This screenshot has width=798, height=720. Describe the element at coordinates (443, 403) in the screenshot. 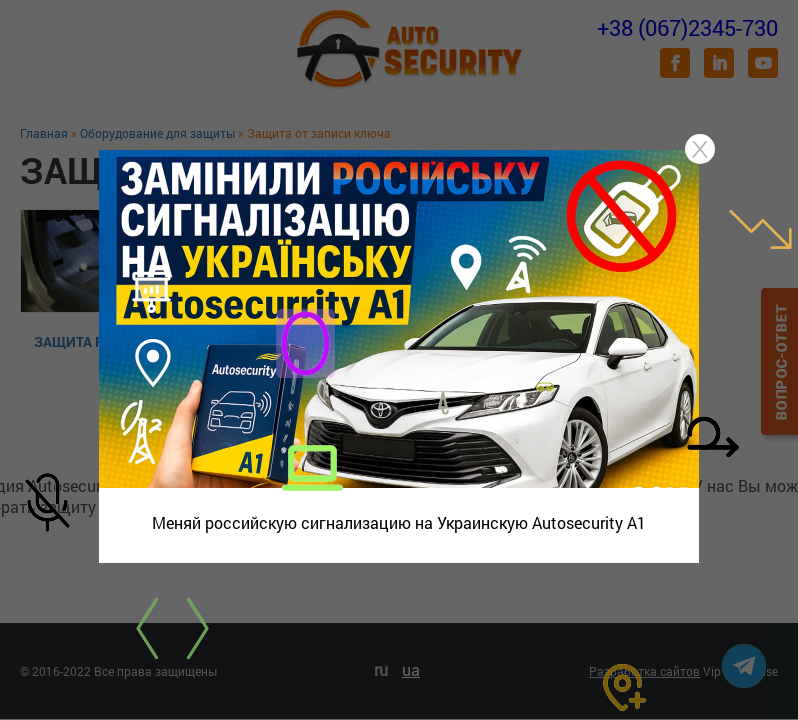

I see `indicates dry or clear weather conditions` at that location.